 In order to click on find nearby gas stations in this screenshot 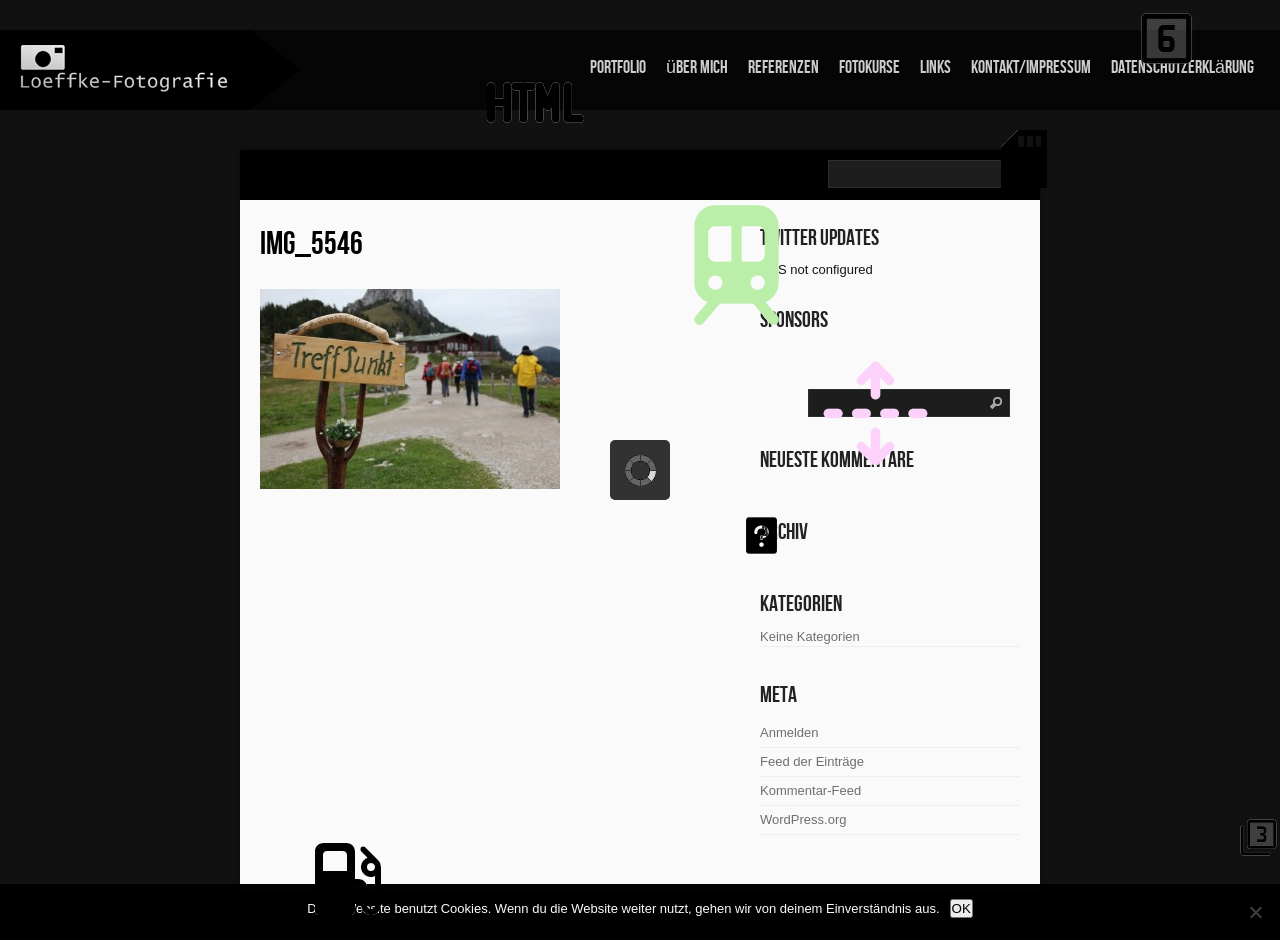, I will do `click(347, 879)`.